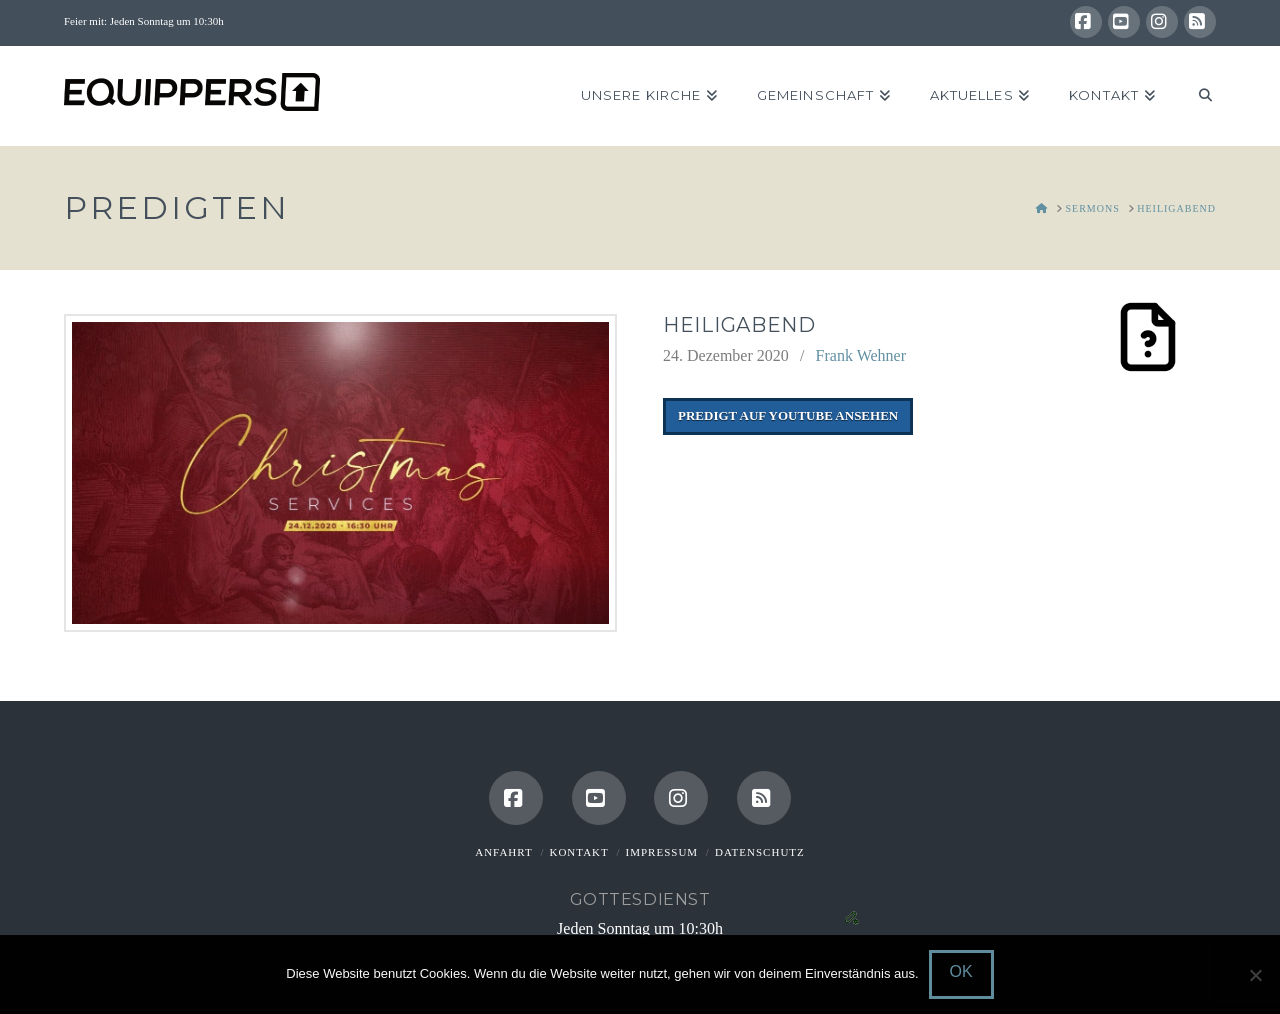 This screenshot has height=1014, width=1280. What do you see at coordinates (851, 917) in the screenshot?
I see `edit settings or preferences` at bounding box center [851, 917].